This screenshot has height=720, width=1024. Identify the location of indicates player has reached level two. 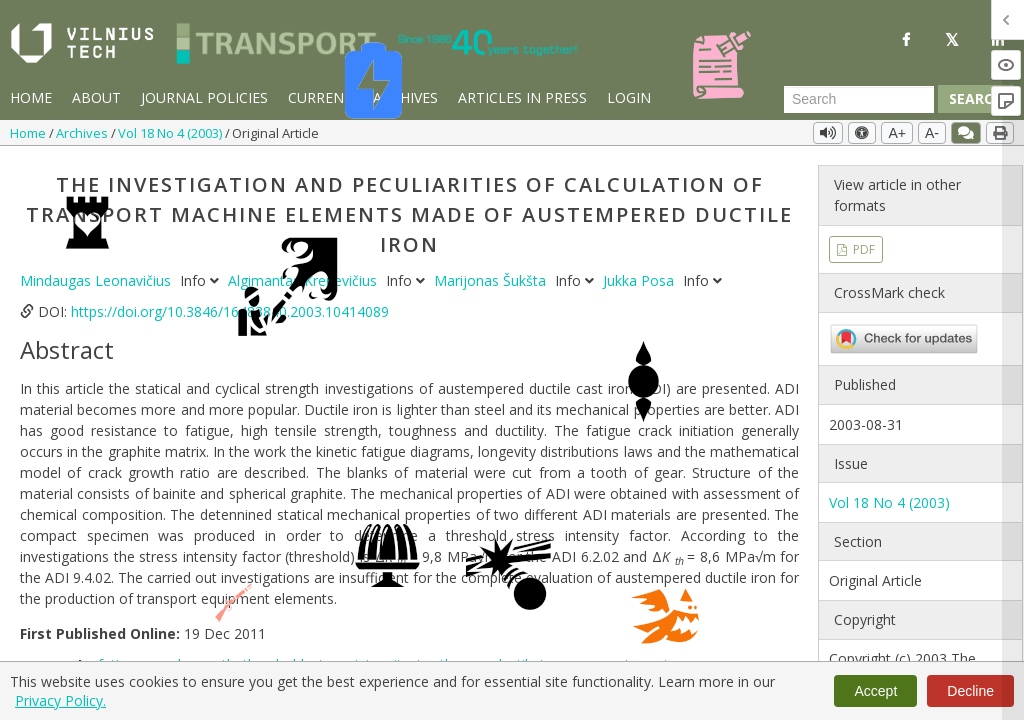
(643, 381).